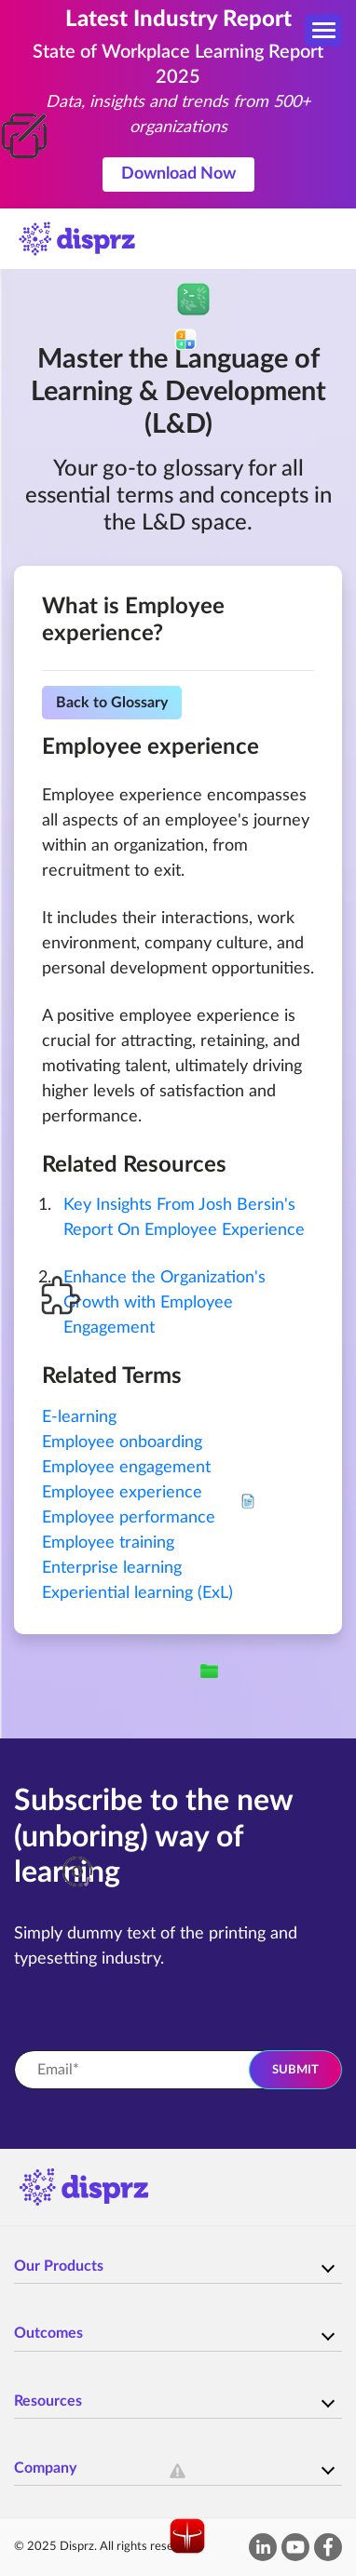 The height and width of the screenshot is (2576, 356). Describe the element at coordinates (24, 136) in the screenshot. I see `open print editor application` at that location.